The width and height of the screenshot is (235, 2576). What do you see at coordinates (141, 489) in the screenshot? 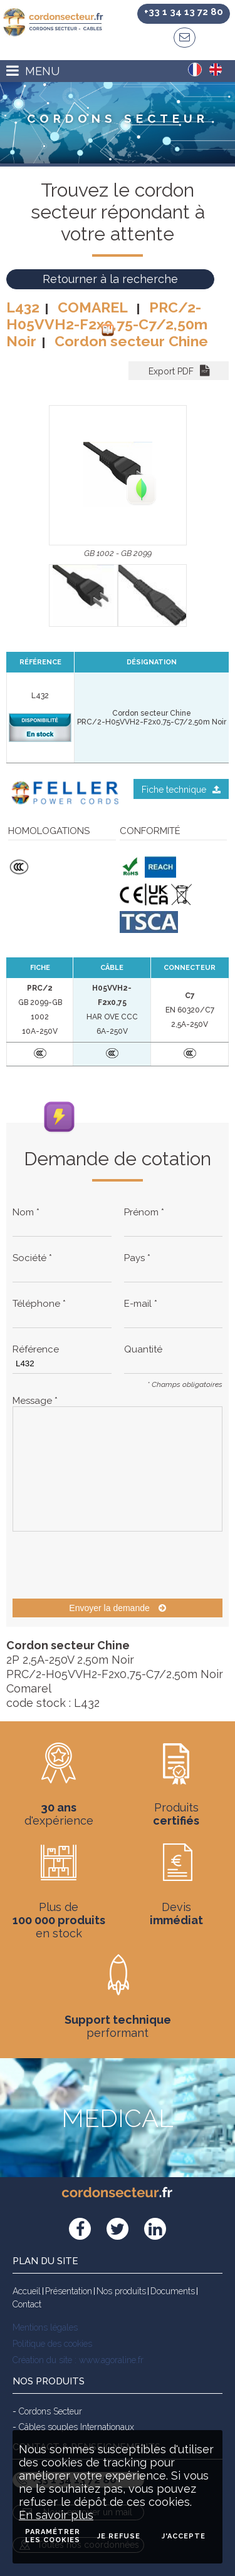
I see `open mongodb compass database management app` at bounding box center [141, 489].